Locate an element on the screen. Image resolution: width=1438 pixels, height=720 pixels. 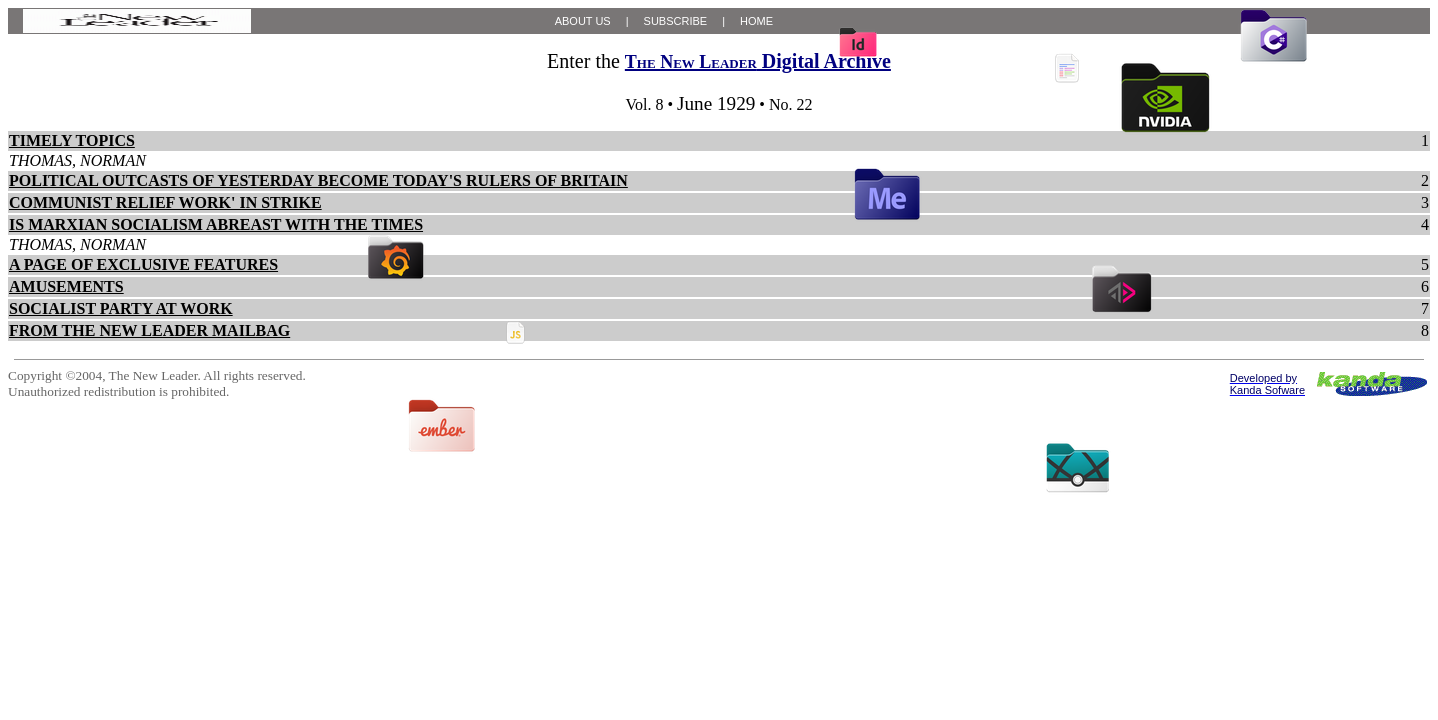
folder containing ActivityPub or federated social media content is located at coordinates (1121, 290).